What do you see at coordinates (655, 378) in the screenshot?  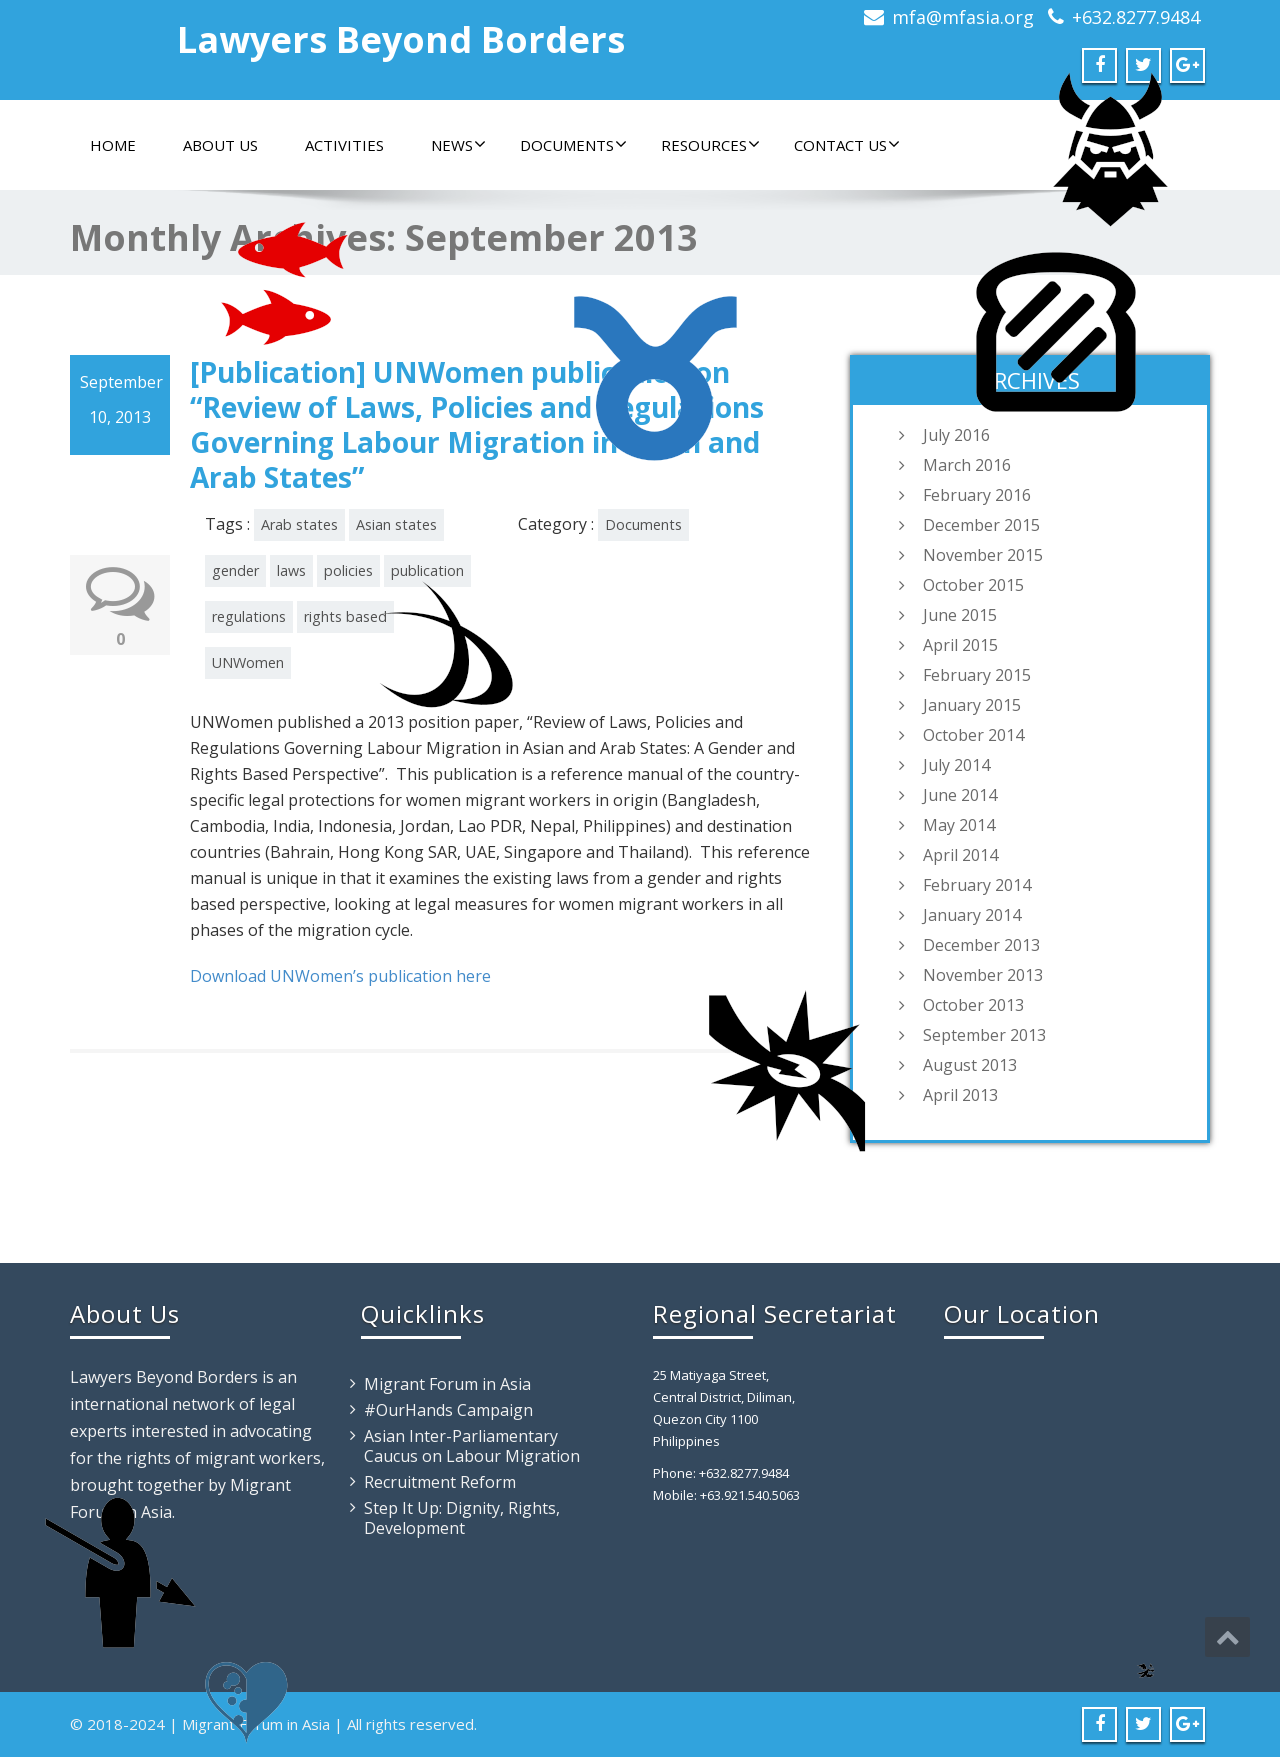 I see `taurus zodiac sign indicator` at bounding box center [655, 378].